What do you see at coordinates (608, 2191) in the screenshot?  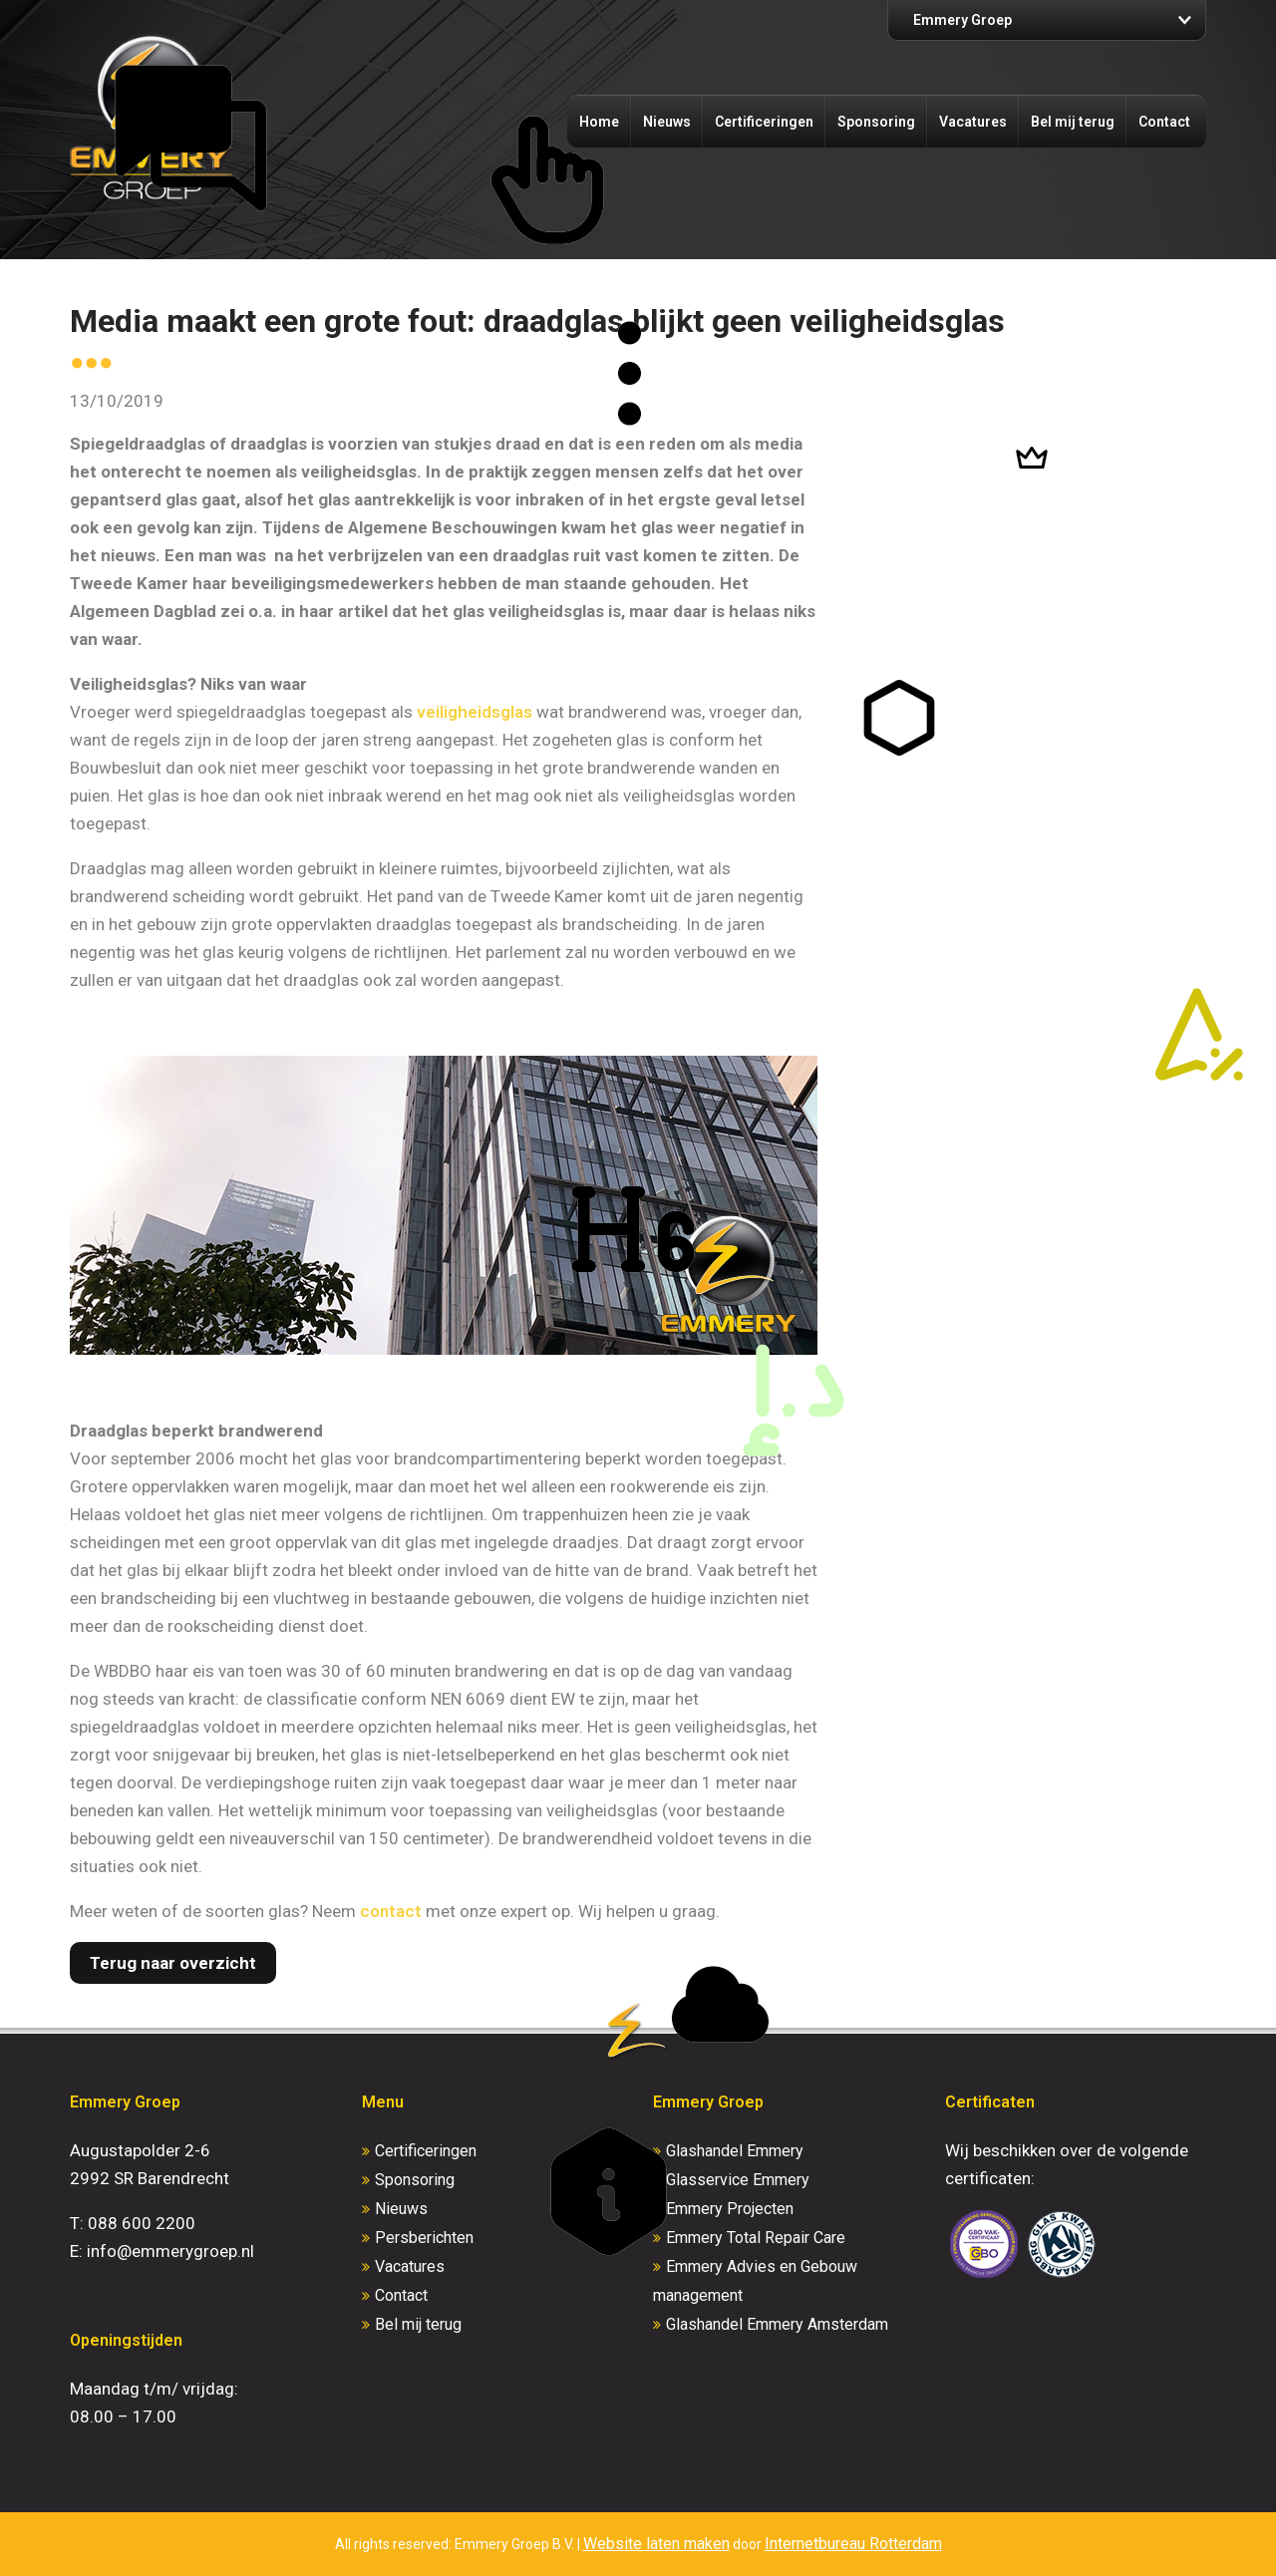 I see `view more information about this item` at bounding box center [608, 2191].